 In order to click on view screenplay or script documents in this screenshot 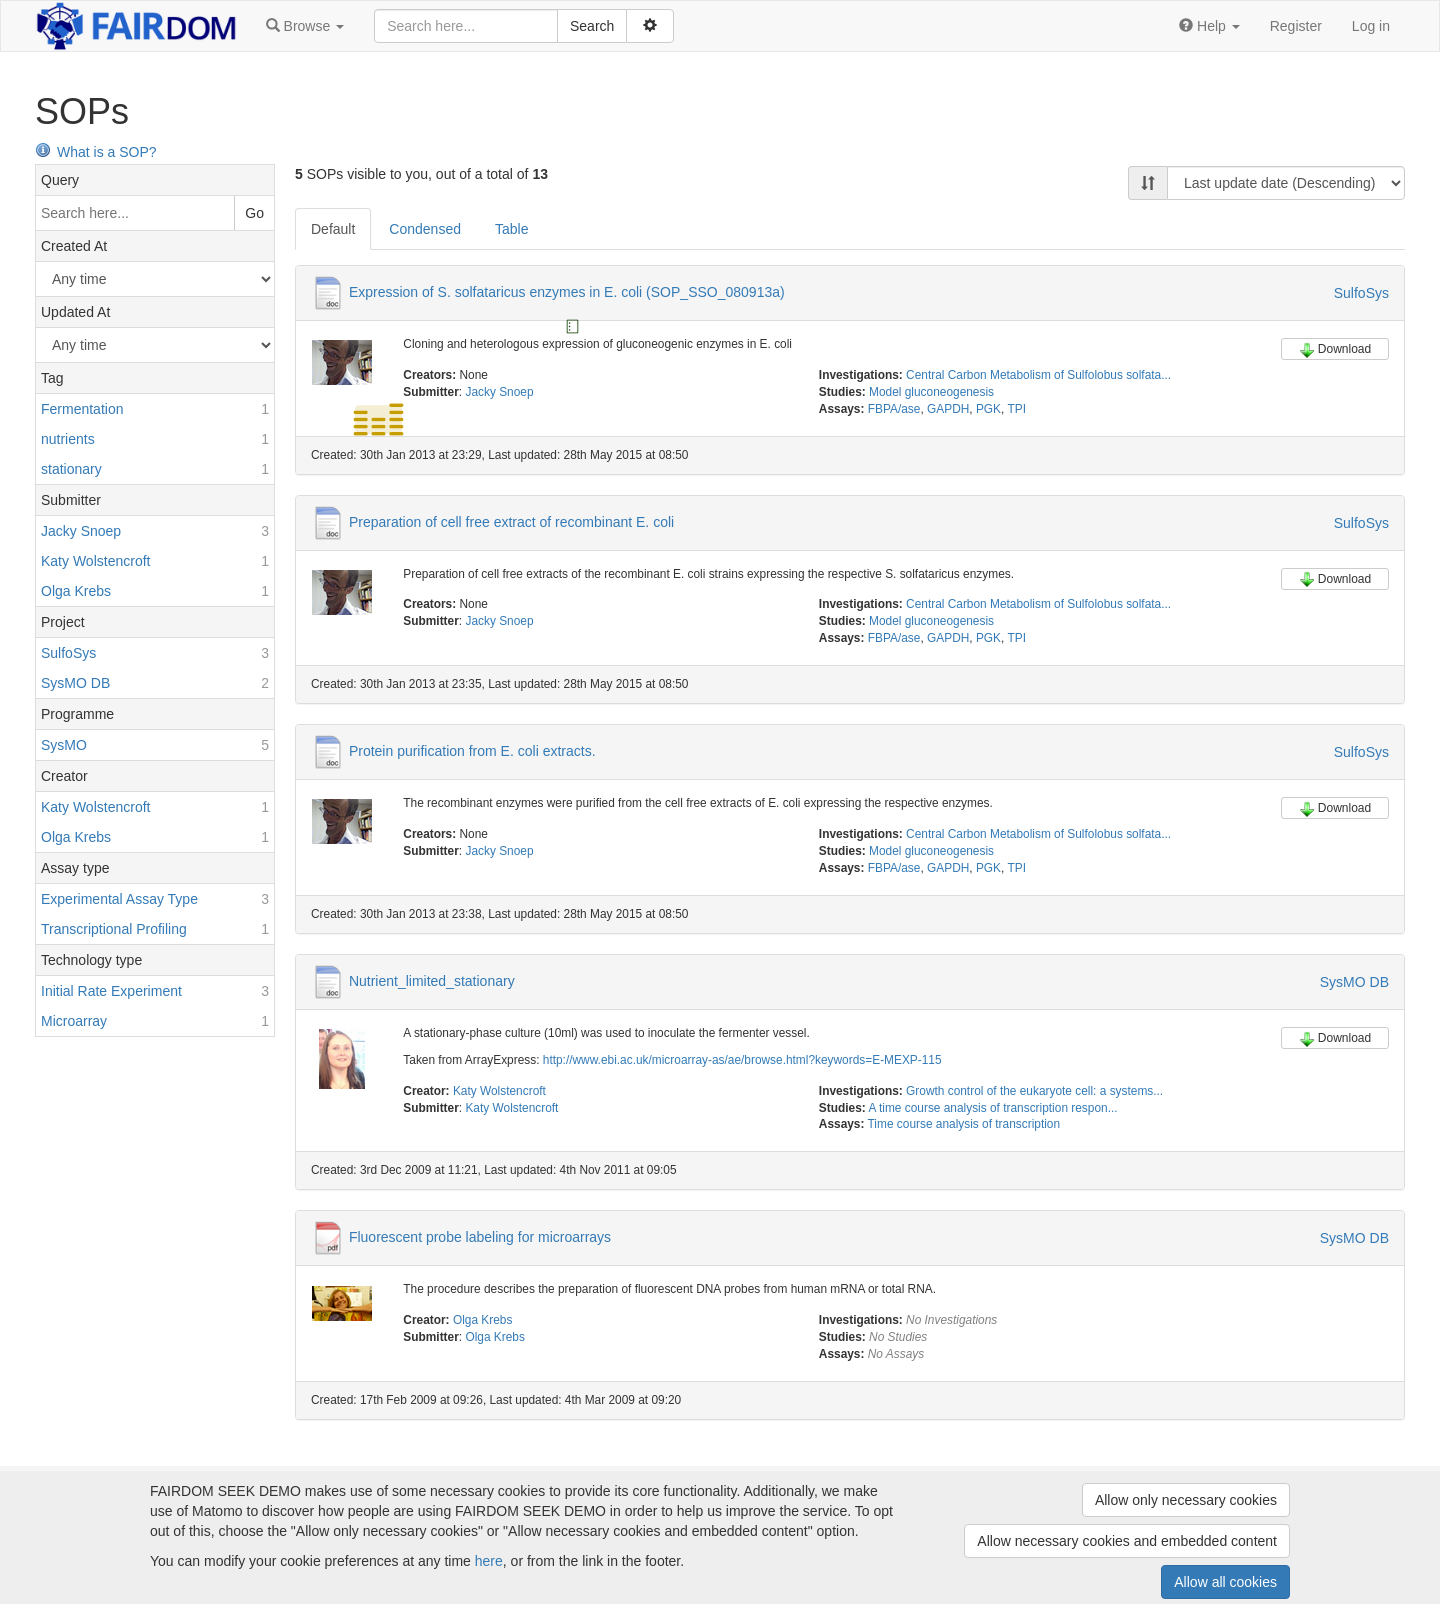, I will do `click(572, 326)`.